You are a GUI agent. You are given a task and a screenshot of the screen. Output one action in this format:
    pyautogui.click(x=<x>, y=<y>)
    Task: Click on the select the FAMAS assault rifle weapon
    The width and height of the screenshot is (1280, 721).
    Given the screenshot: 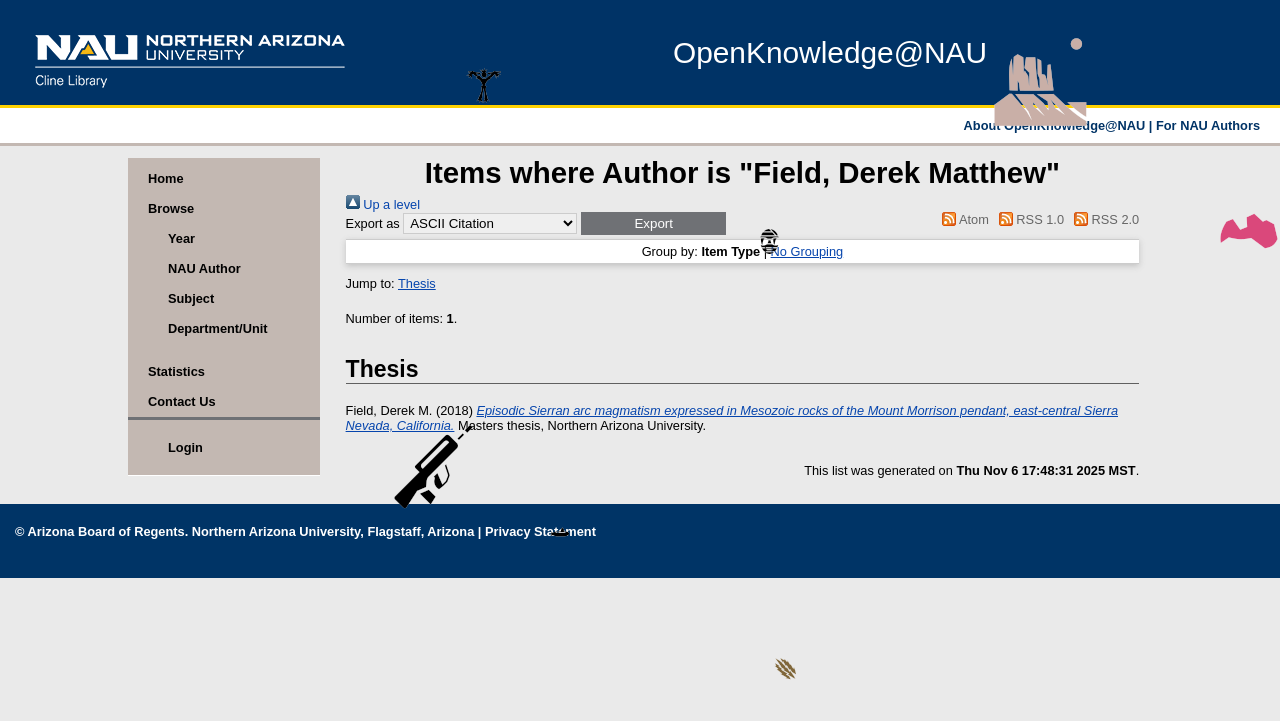 What is the action you would take?
    pyautogui.click(x=433, y=466)
    